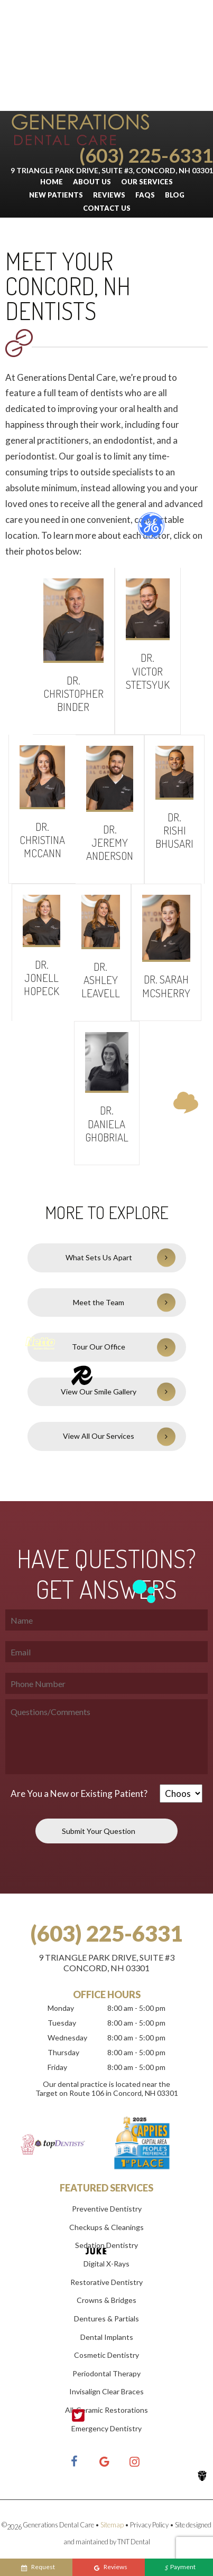  I want to click on PrimeVue UI component library logo, so click(202, 2476).